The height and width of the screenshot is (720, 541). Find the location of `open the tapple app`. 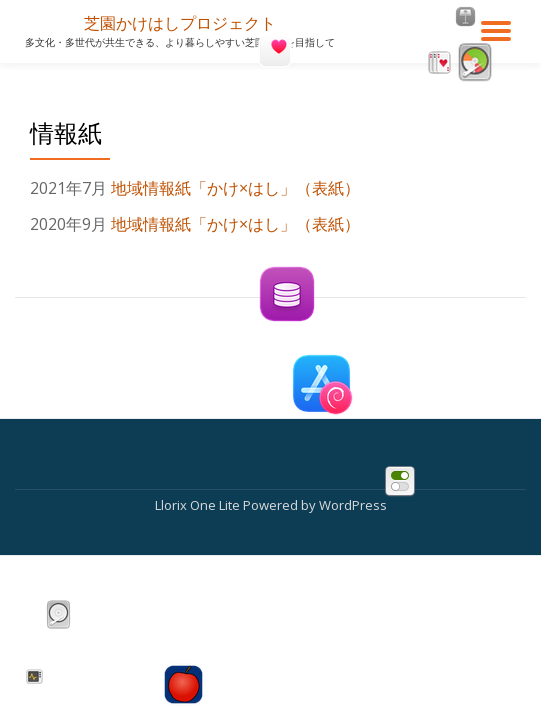

open the tapple app is located at coordinates (183, 684).